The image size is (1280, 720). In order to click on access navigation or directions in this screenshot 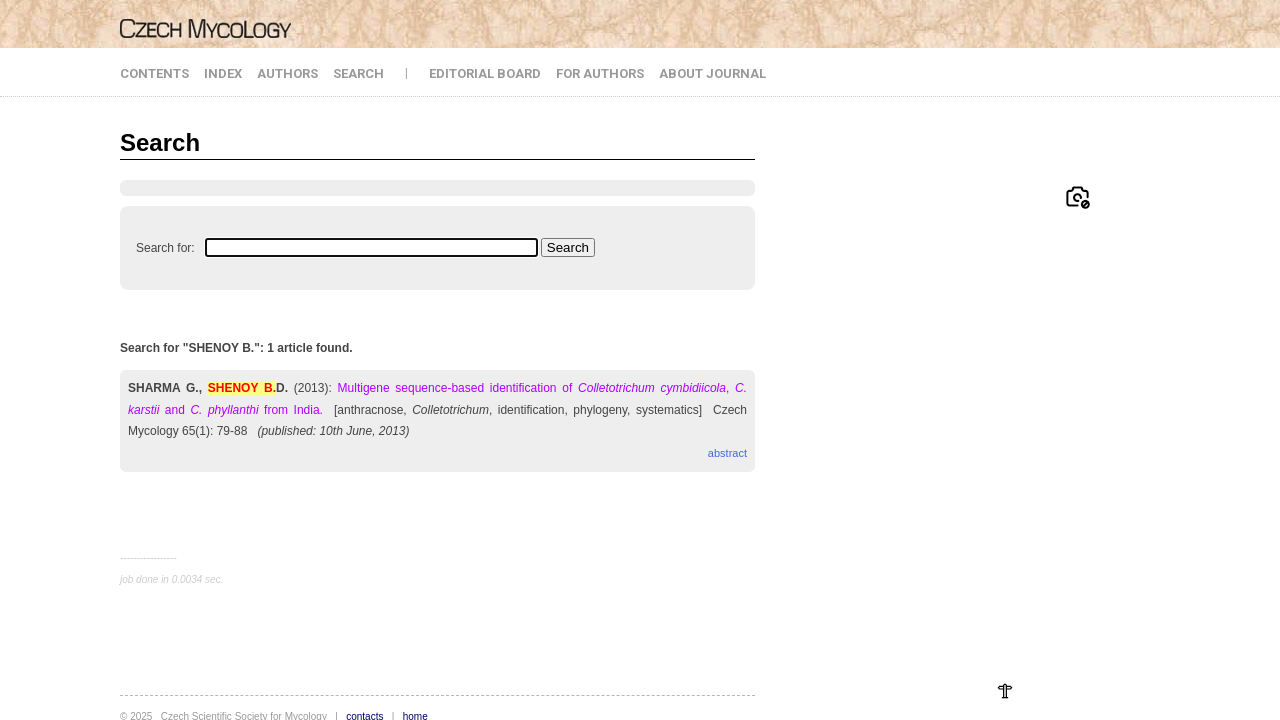, I will do `click(1005, 691)`.